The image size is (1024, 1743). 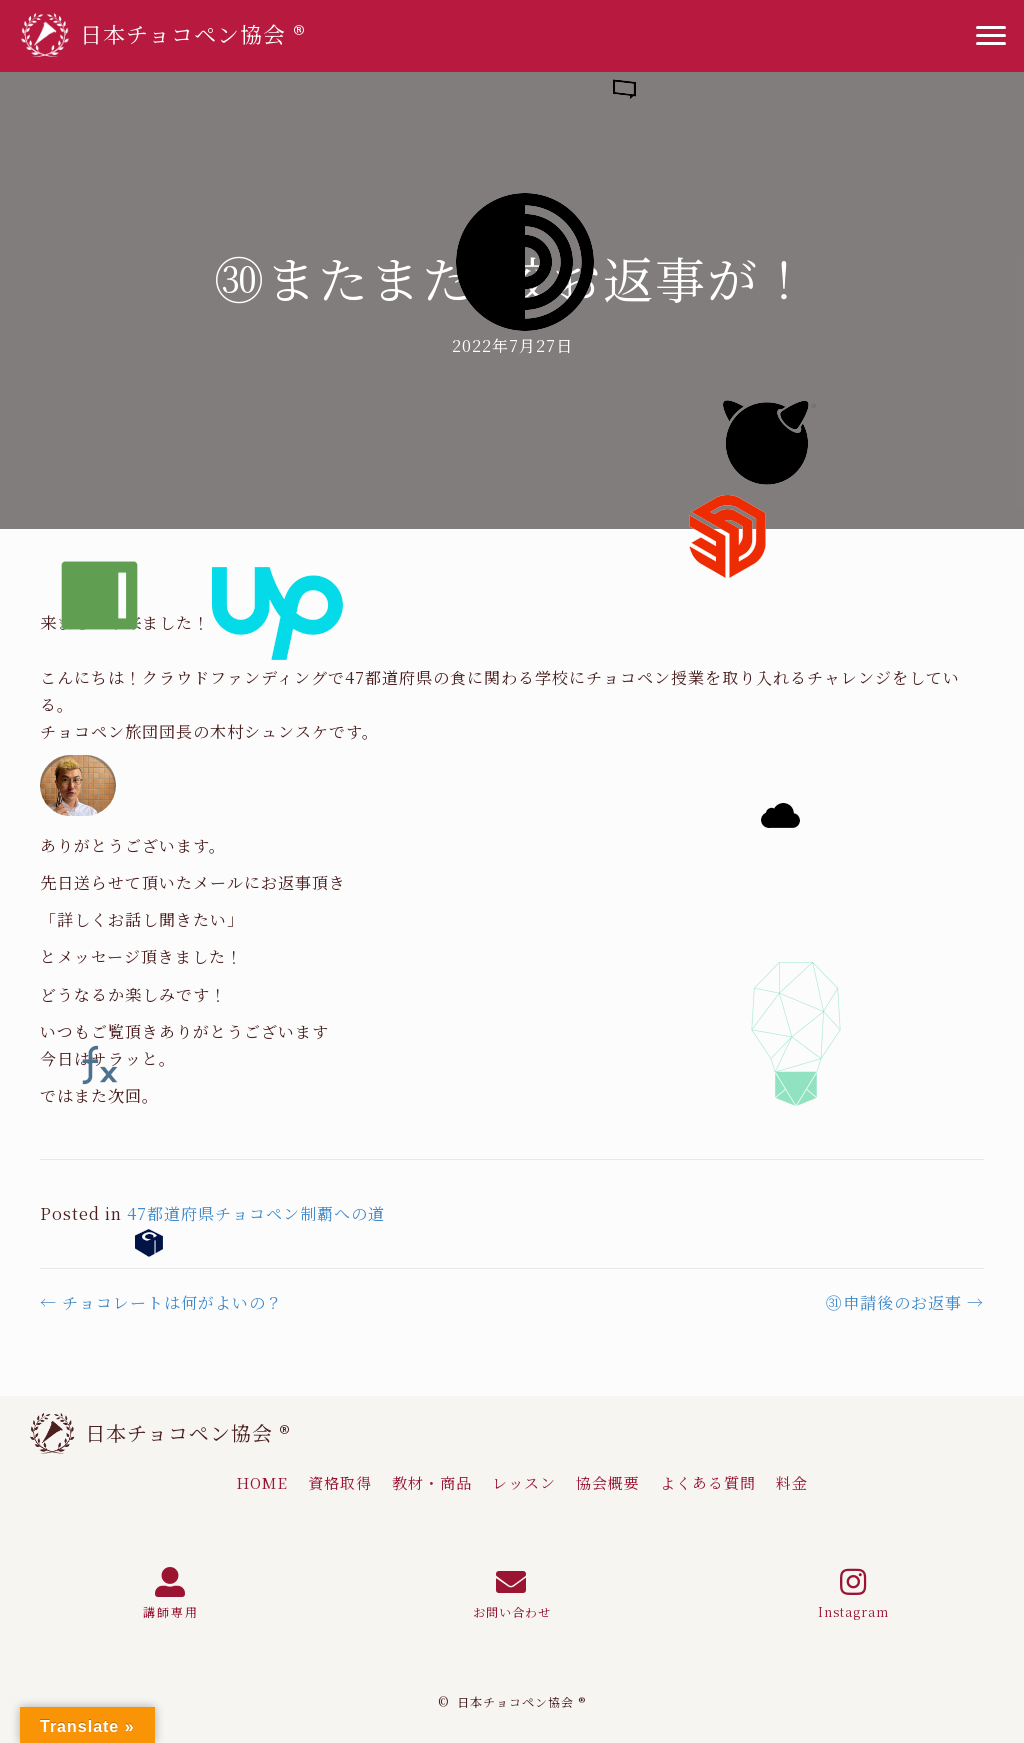 What do you see at coordinates (780, 815) in the screenshot?
I see `access iCloud storage and settings` at bounding box center [780, 815].